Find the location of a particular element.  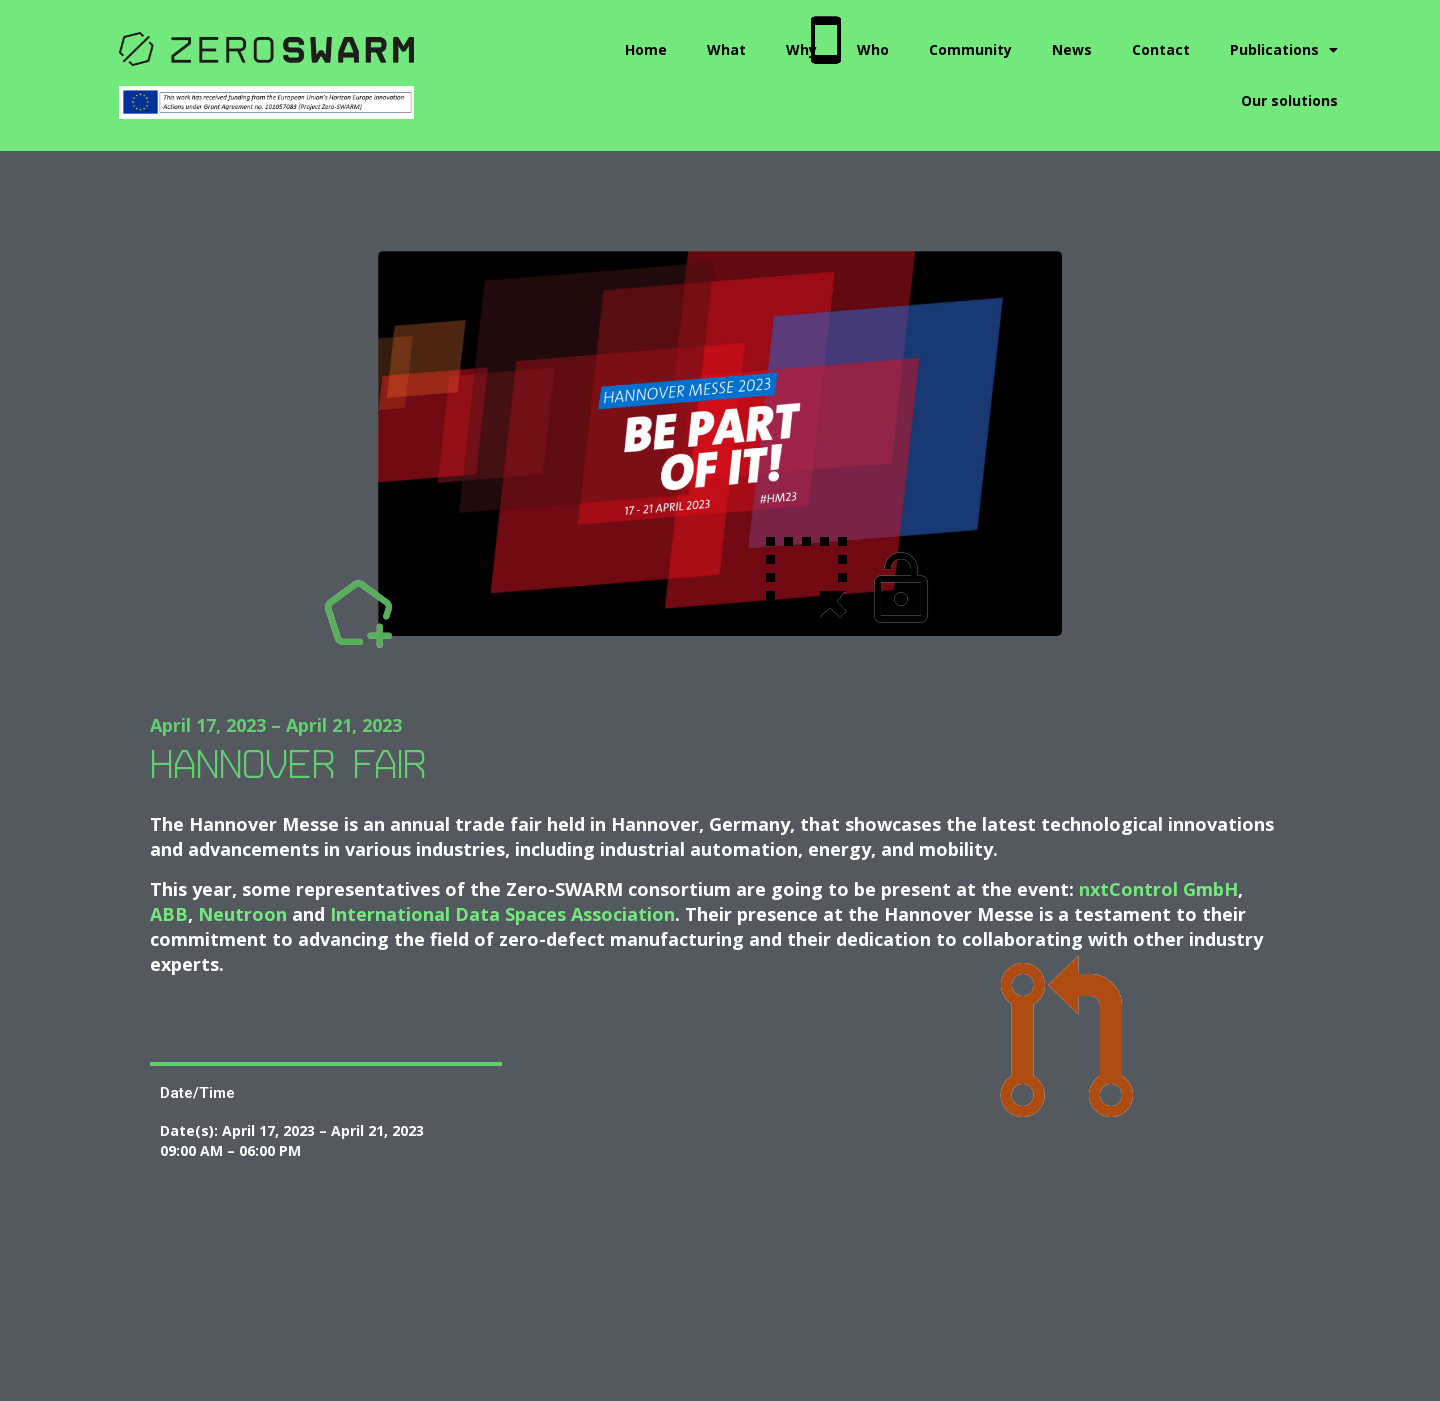

create a new pull request is located at coordinates (1067, 1040).